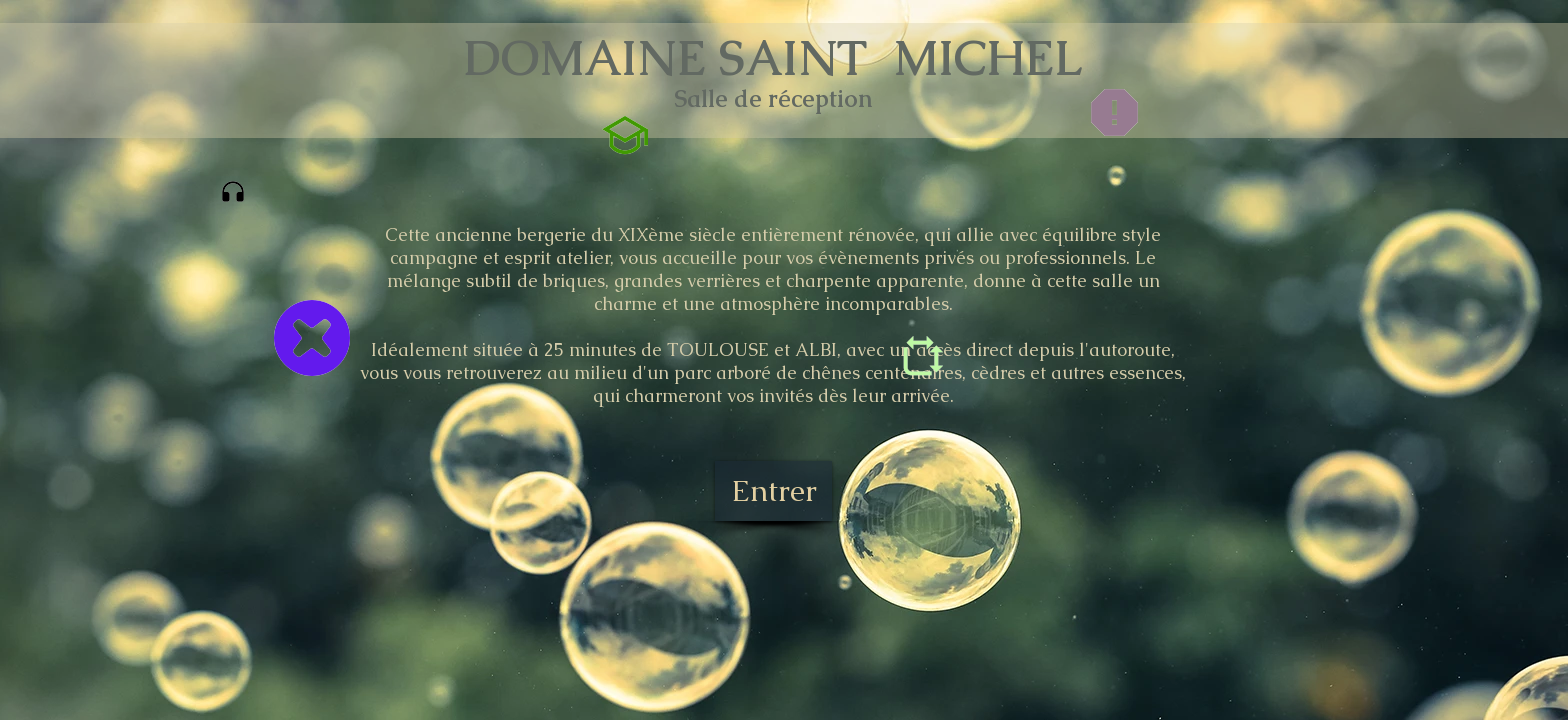  What do you see at coordinates (921, 358) in the screenshot?
I see `adjust custom dimensions or size` at bounding box center [921, 358].